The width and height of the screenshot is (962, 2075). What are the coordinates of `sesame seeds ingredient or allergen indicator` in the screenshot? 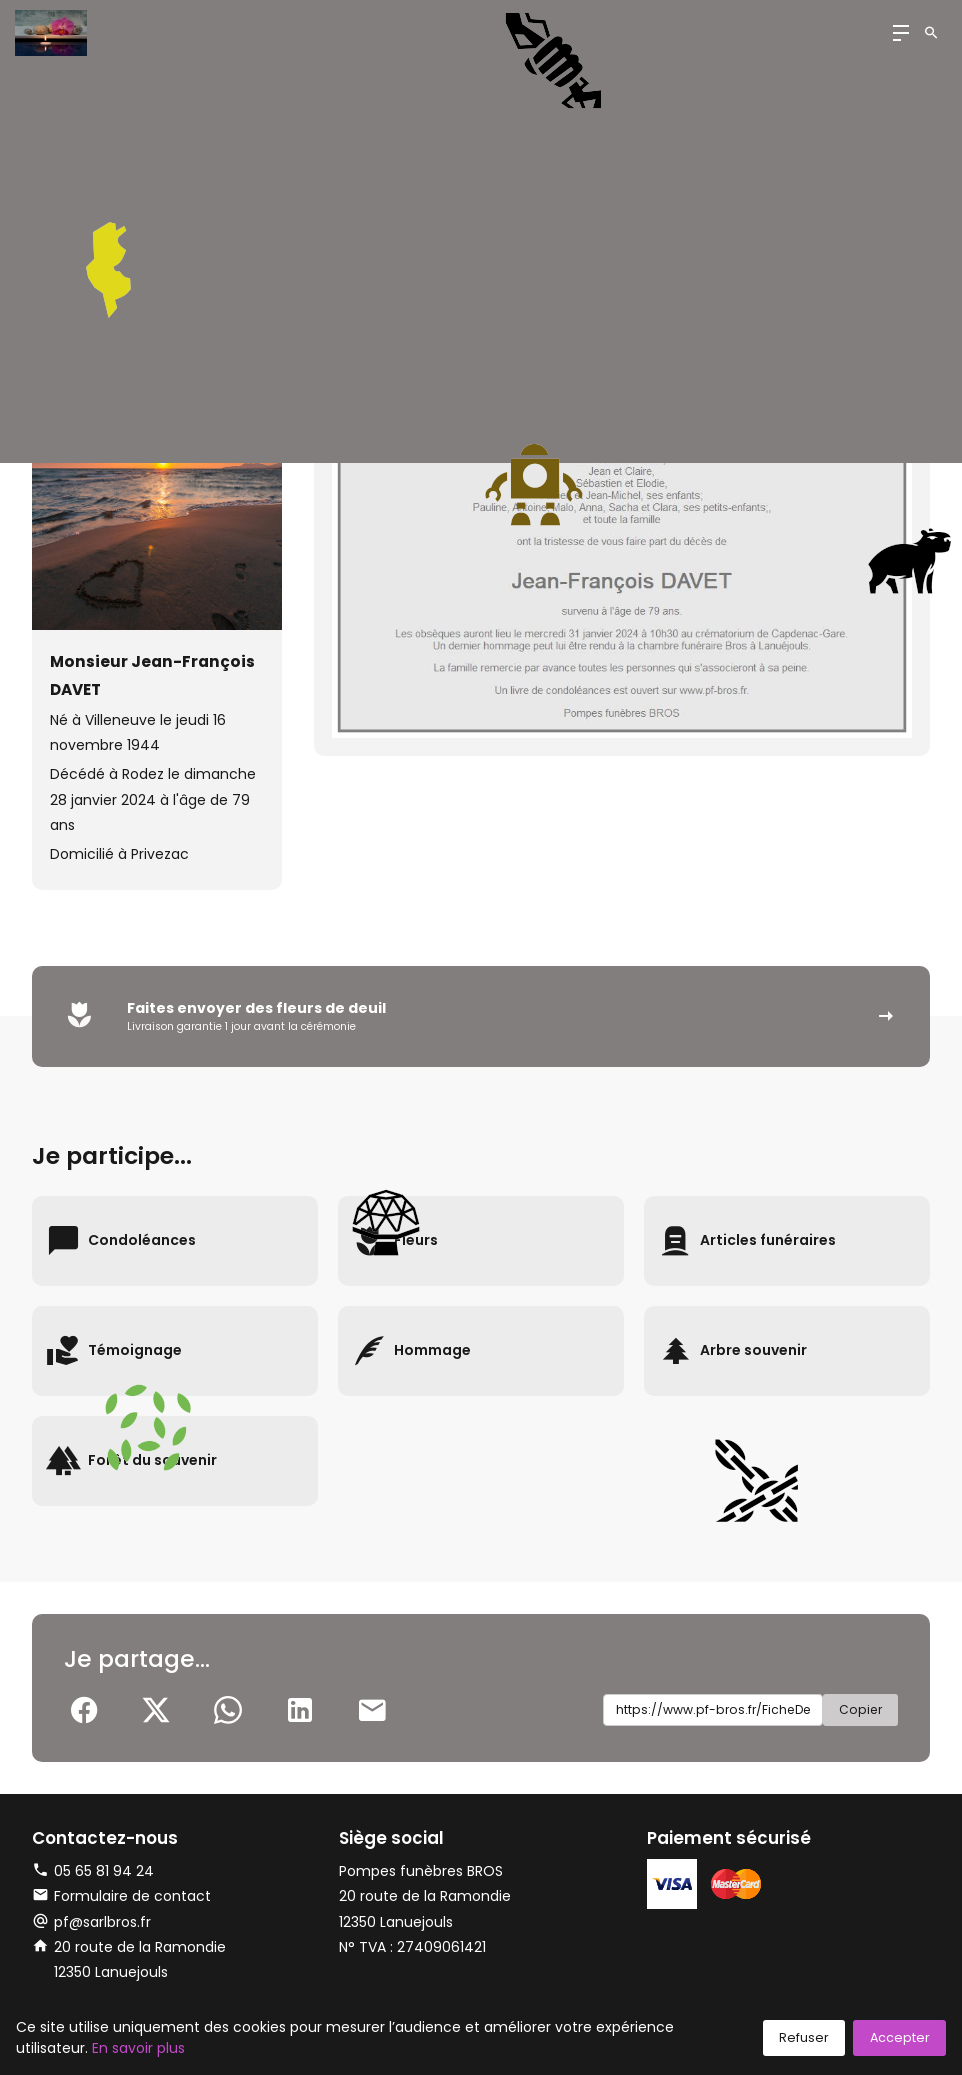 It's located at (148, 1428).